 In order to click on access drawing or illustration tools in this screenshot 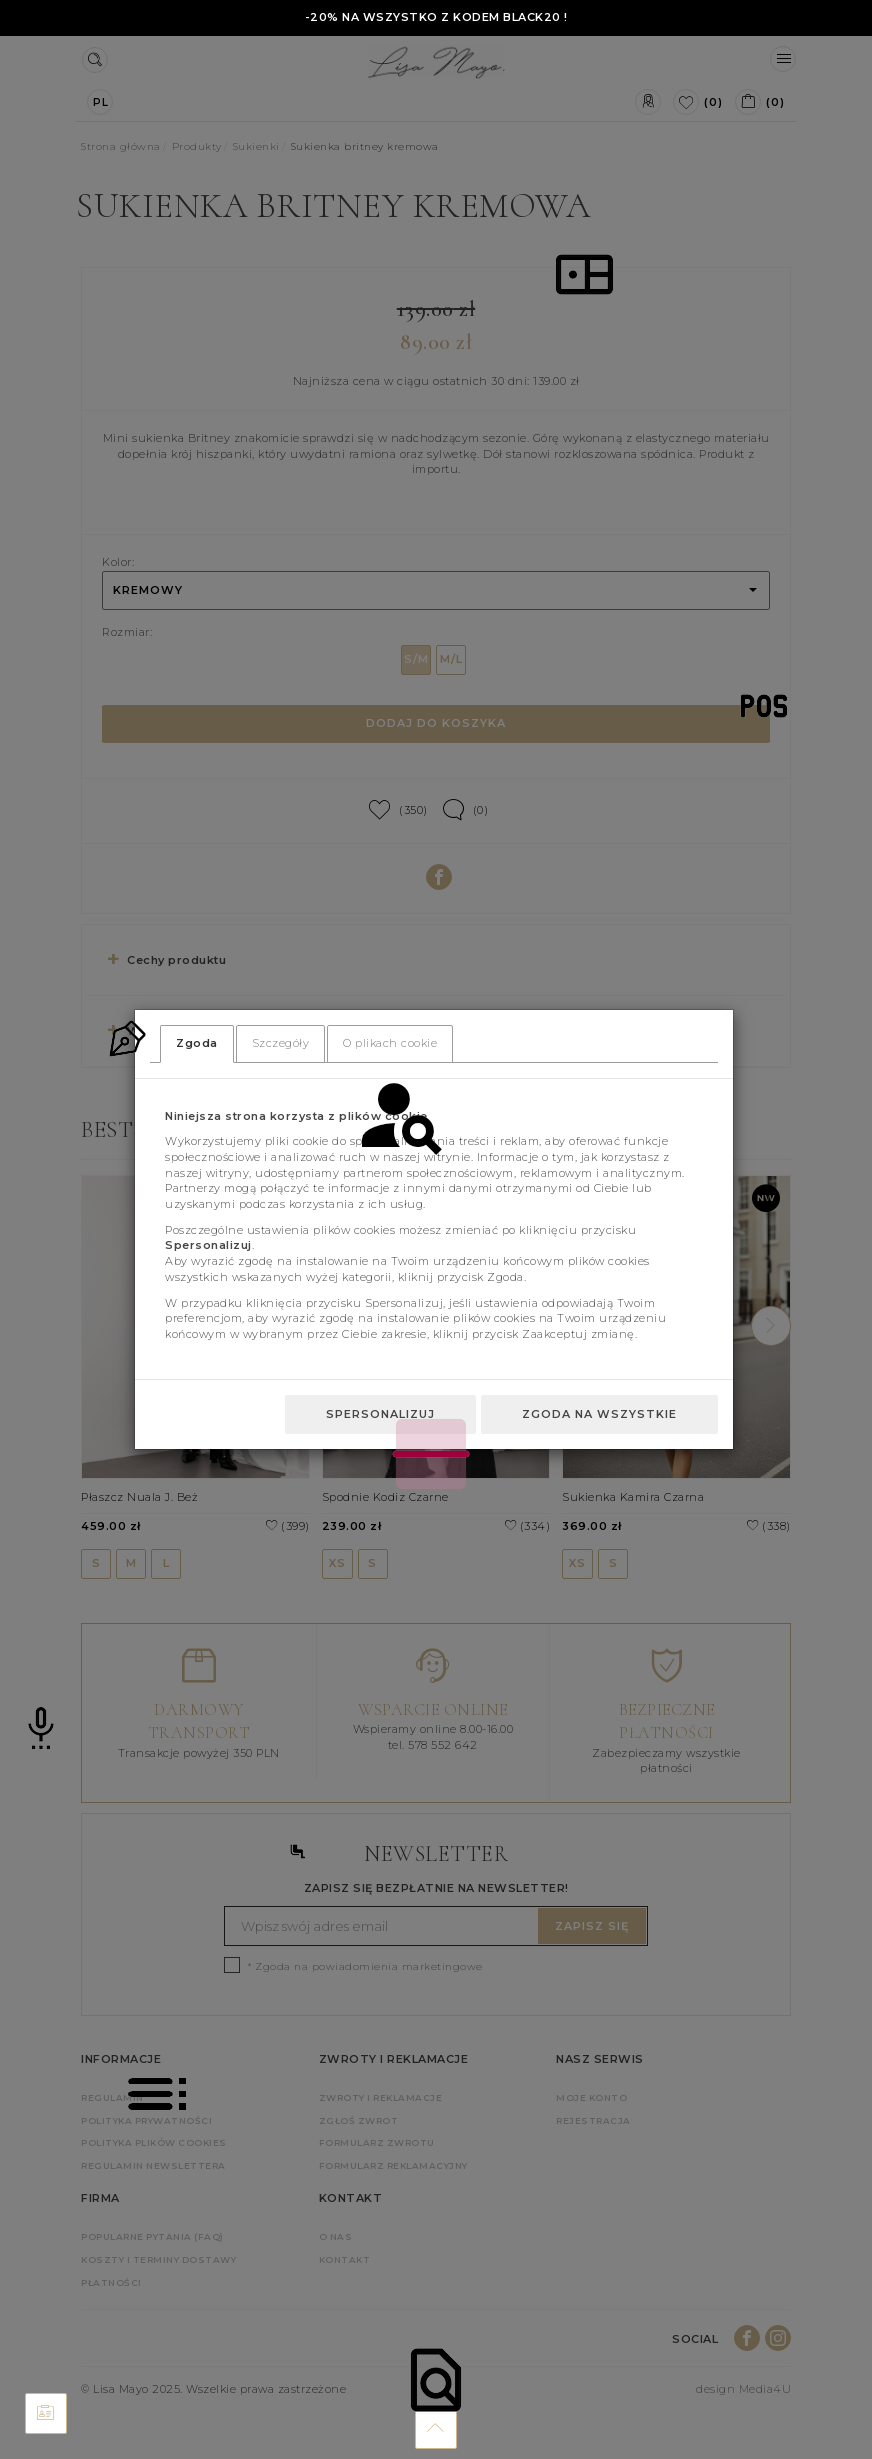, I will do `click(125, 1040)`.